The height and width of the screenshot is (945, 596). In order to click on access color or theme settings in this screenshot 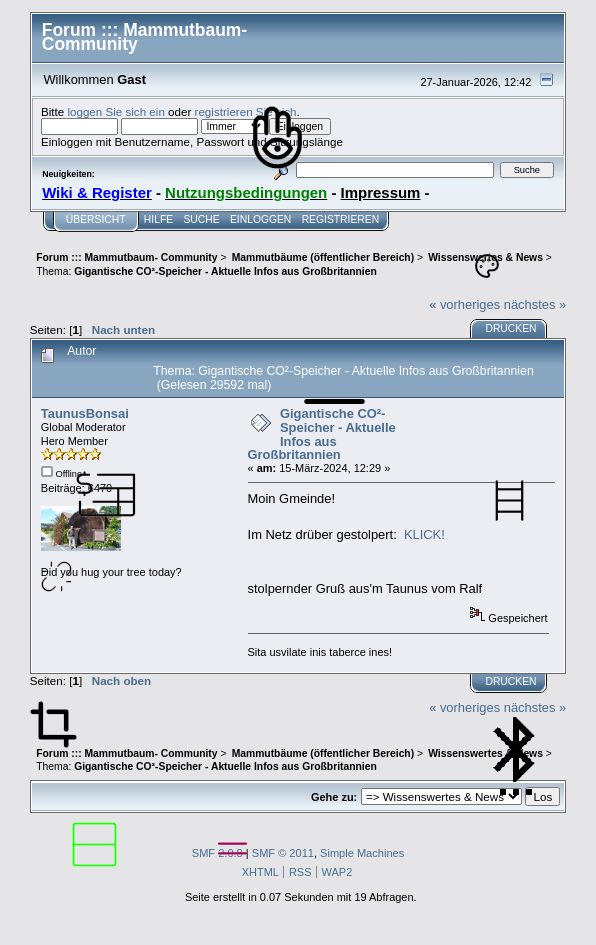, I will do `click(487, 266)`.